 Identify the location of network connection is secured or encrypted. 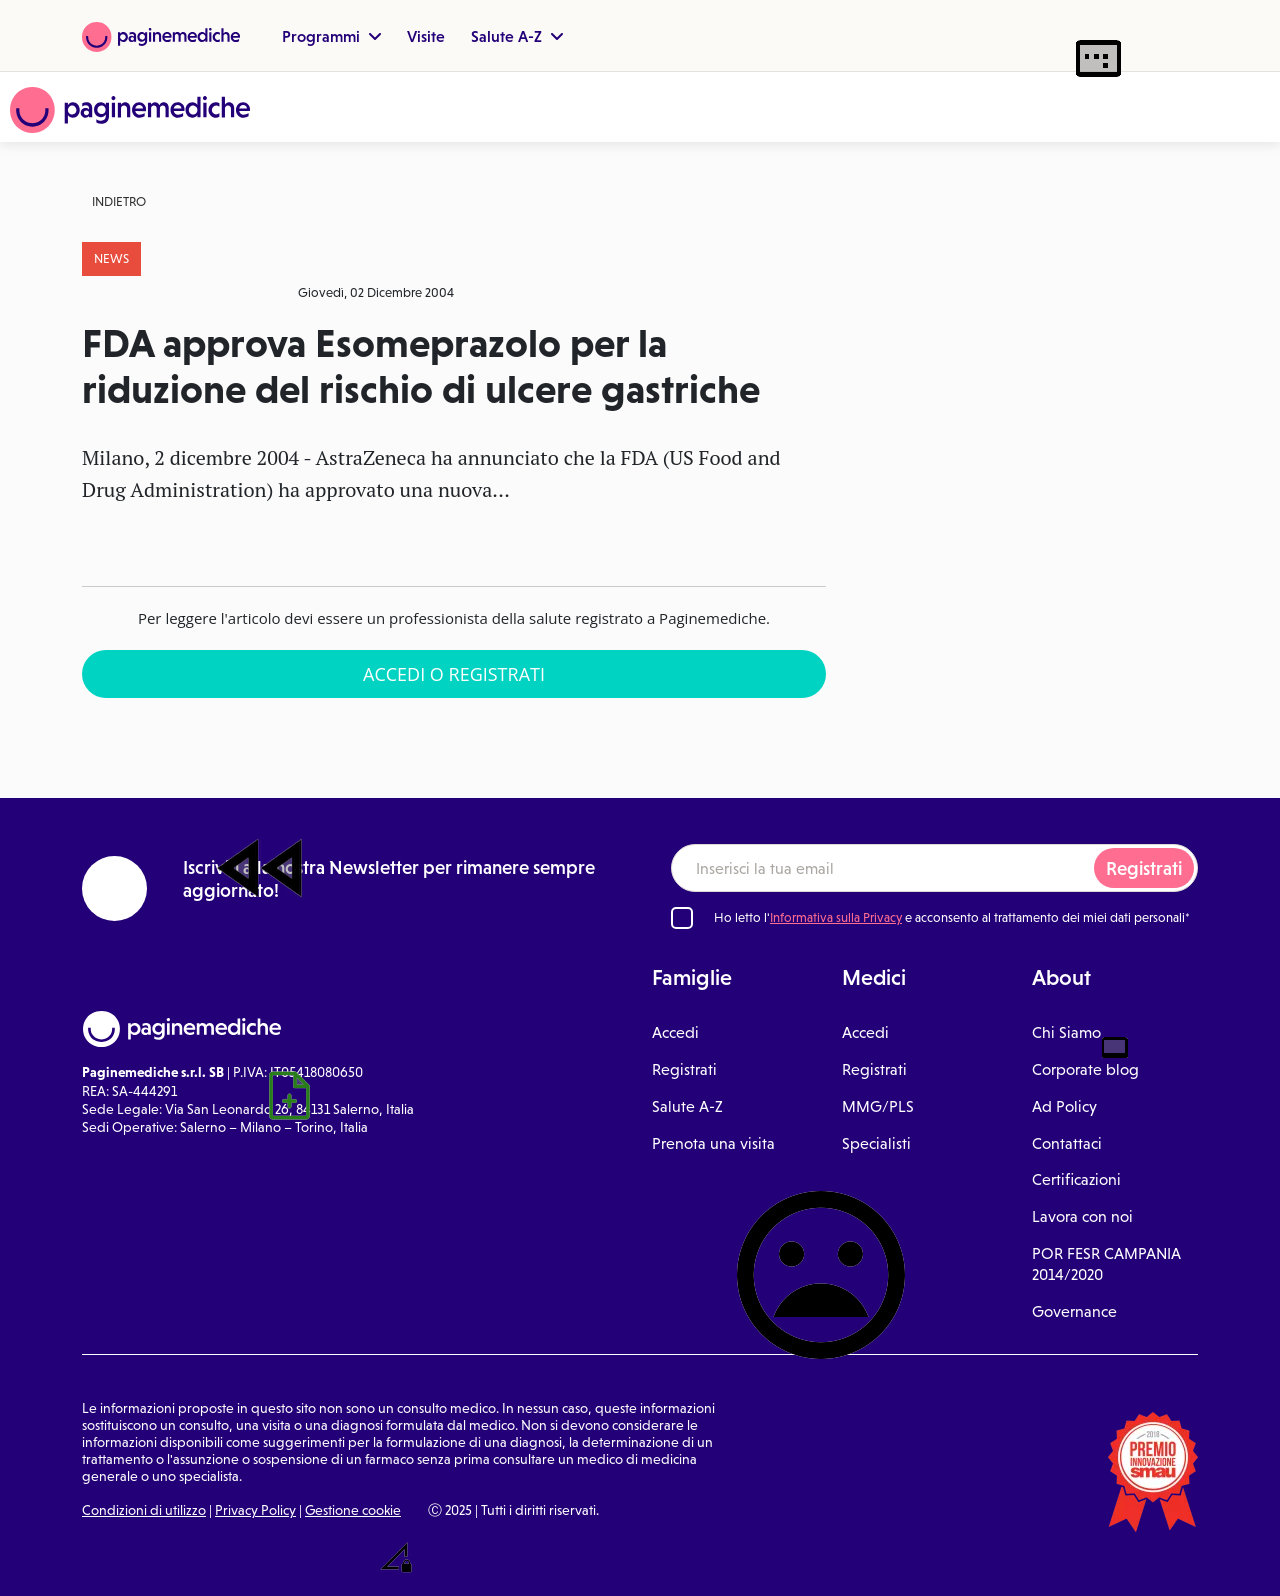
(396, 1558).